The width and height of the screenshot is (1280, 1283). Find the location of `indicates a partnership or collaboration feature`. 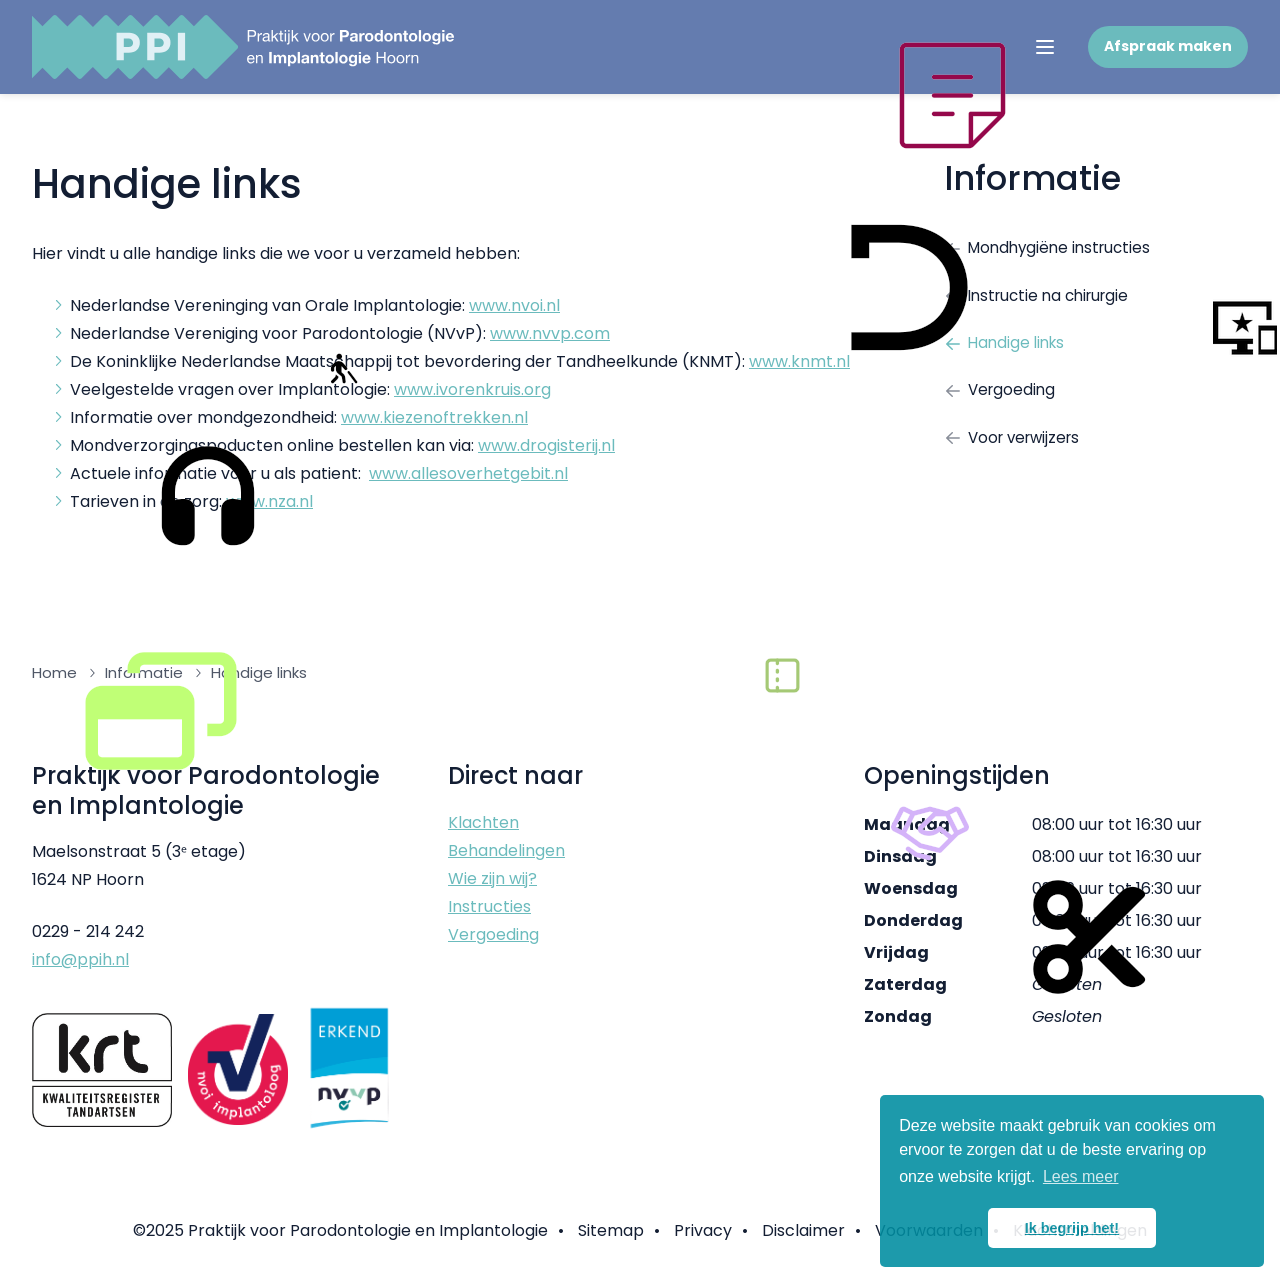

indicates a partnership or collaboration feature is located at coordinates (930, 831).